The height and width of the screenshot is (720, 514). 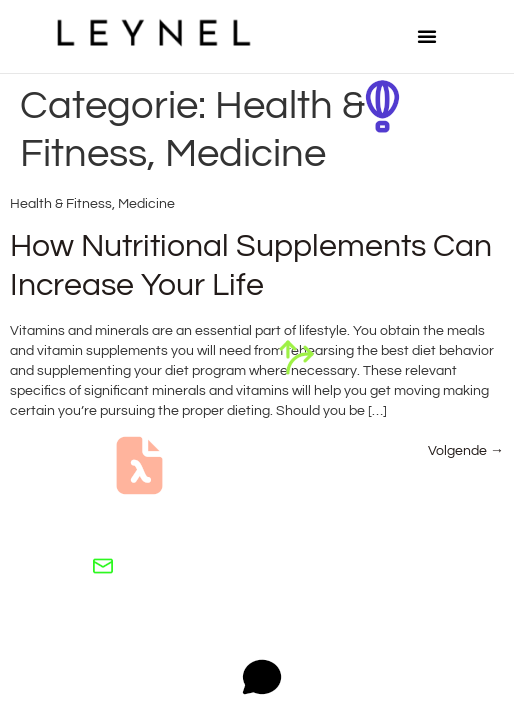 What do you see at coordinates (262, 677) in the screenshot?
I see `open messaging or chat` at bounding box center [262, 677].